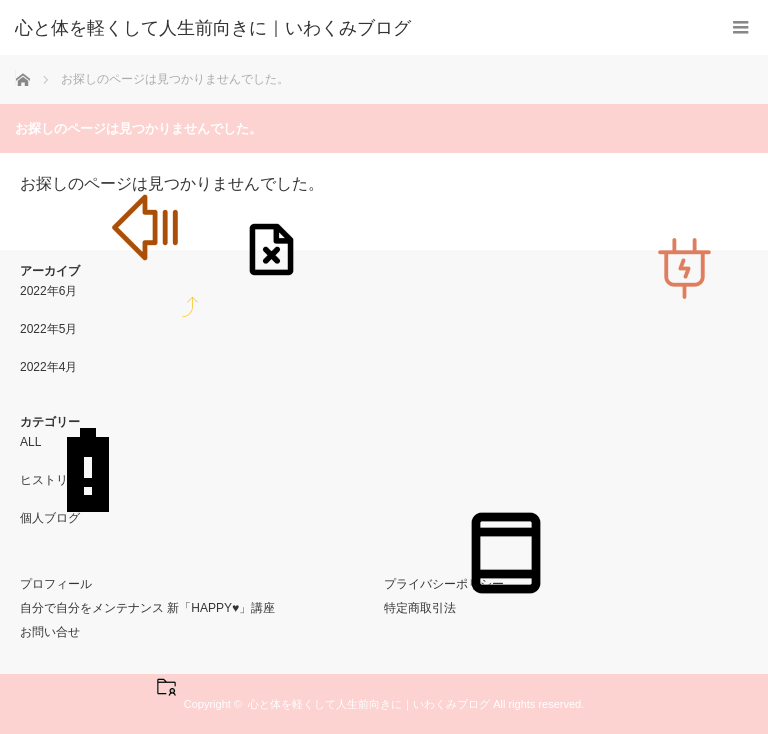 This screenshot has width=768, height=734. Describe the element at coordinates (684, 268) in the screenshot. I see `indicates device is currently charging` at that location.